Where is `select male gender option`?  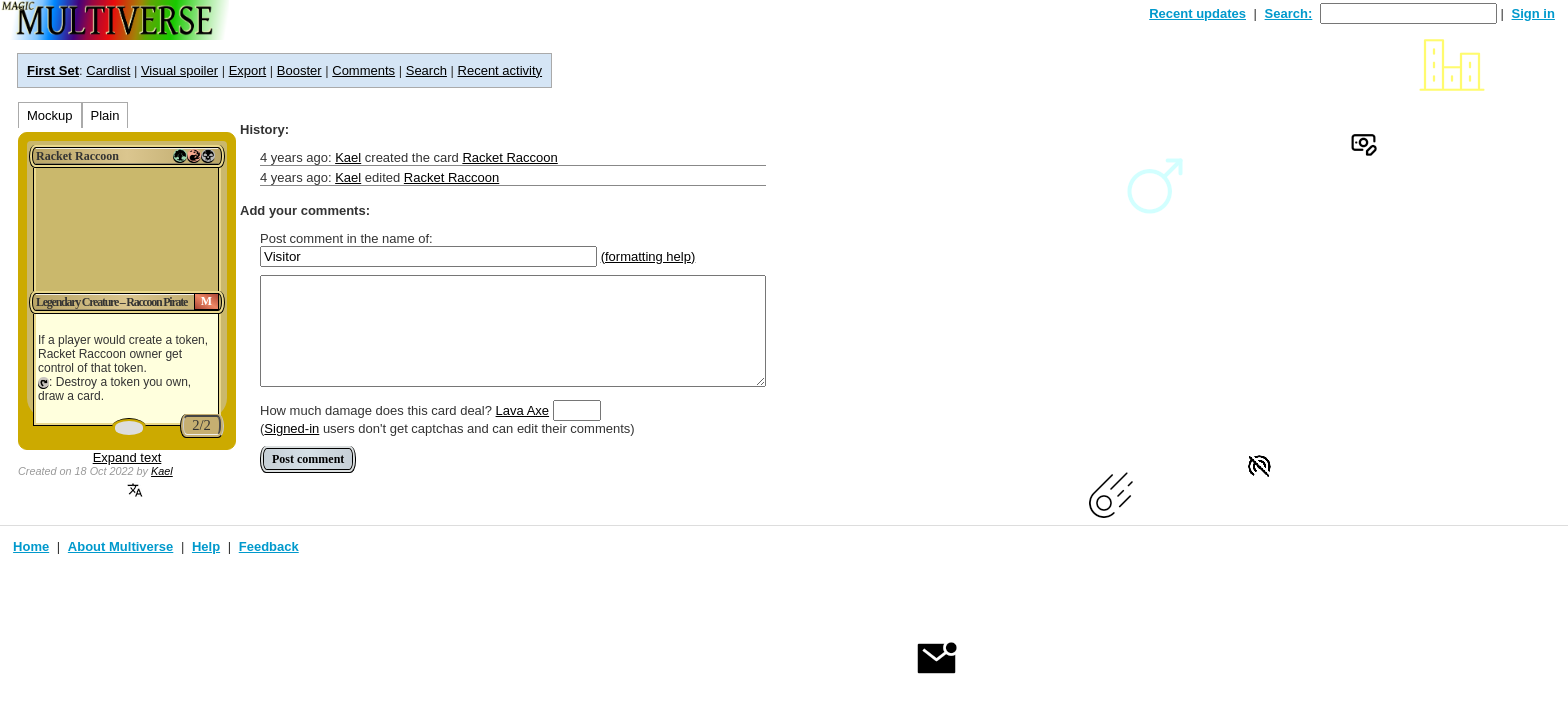 select male gender option is located at coordinates (1155, 186).